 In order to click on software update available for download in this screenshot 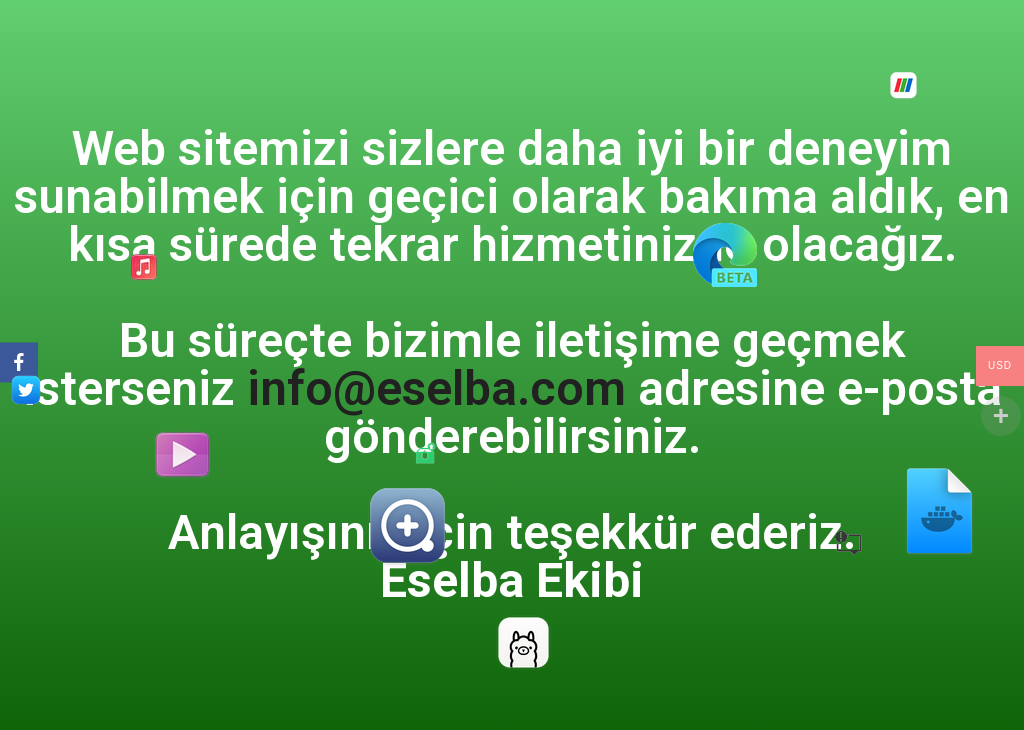, I will do `click(425, 453)`.